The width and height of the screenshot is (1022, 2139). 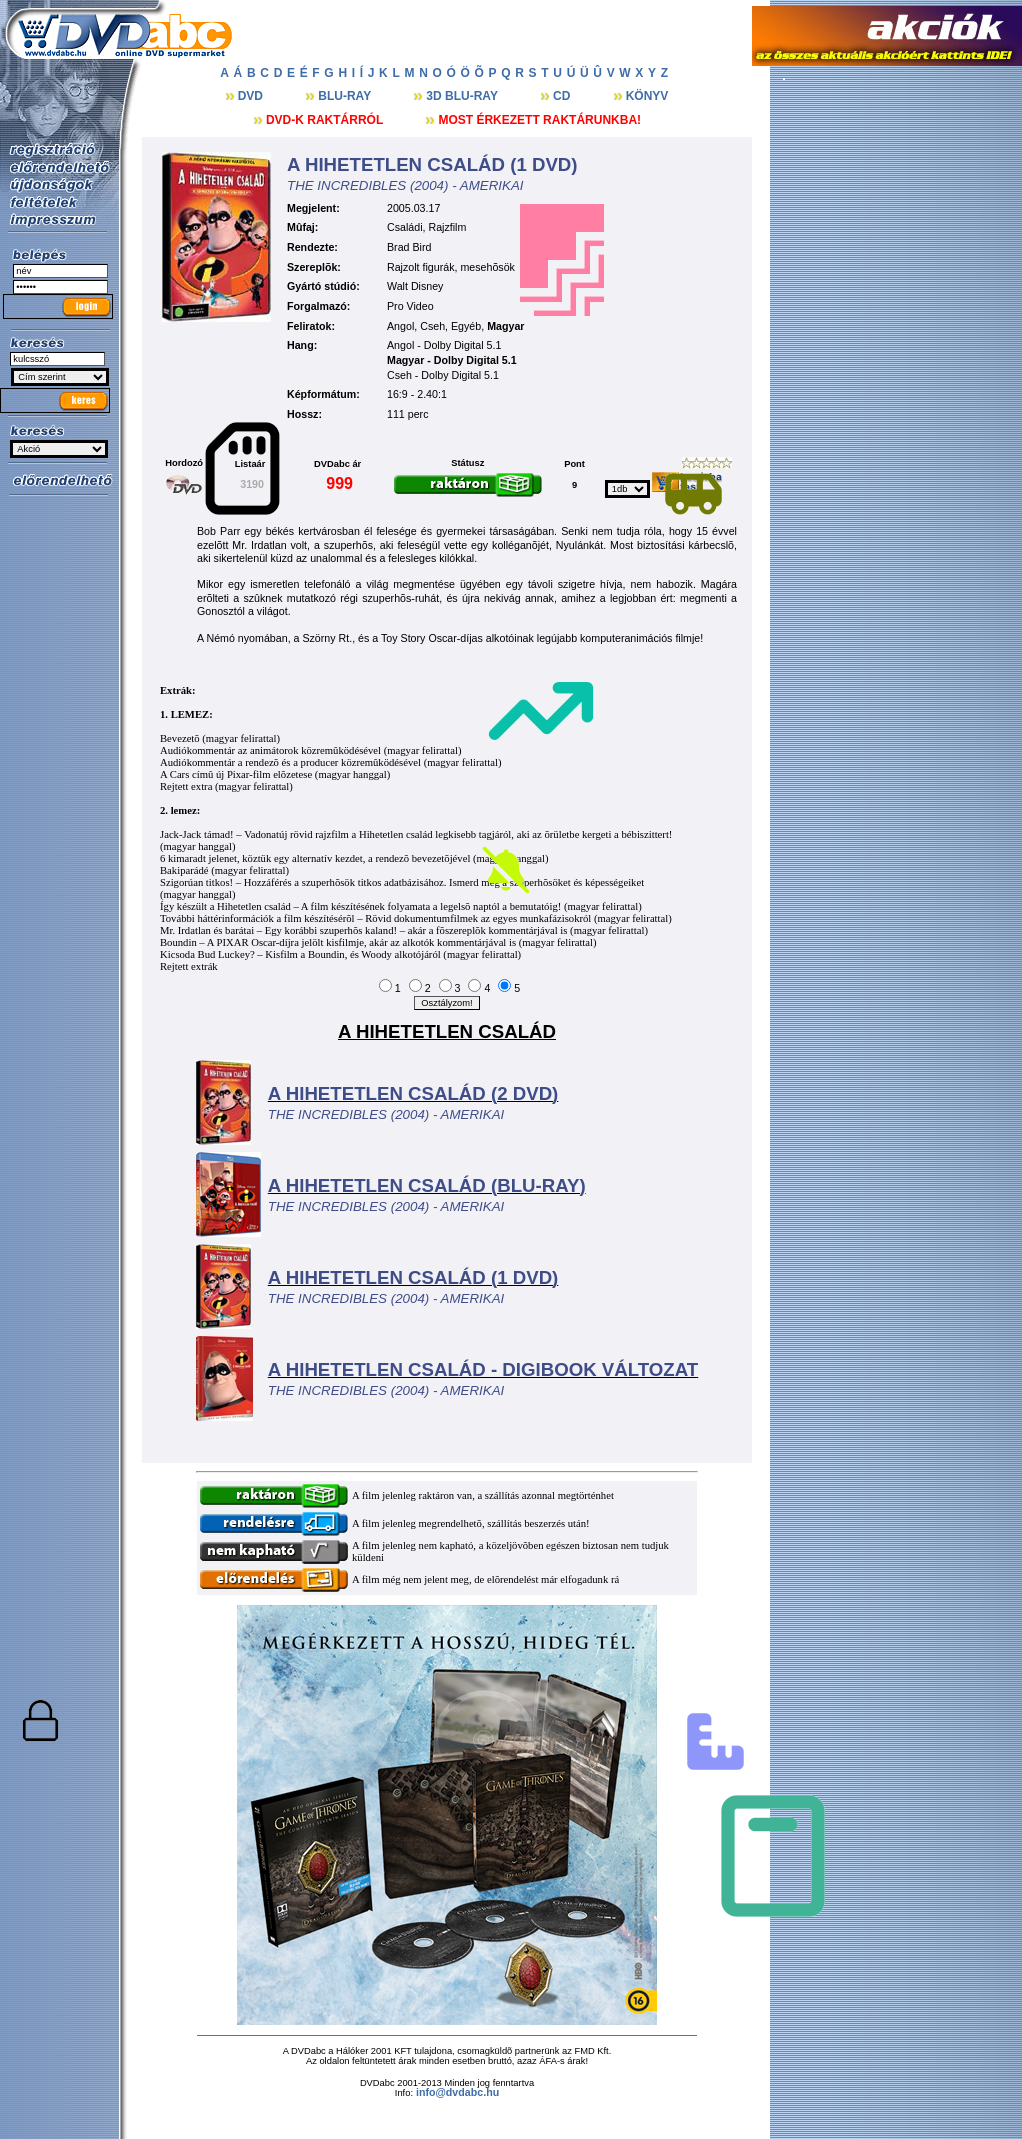 I want to click on book a shuttle or van service, so click(x=693, y=492).